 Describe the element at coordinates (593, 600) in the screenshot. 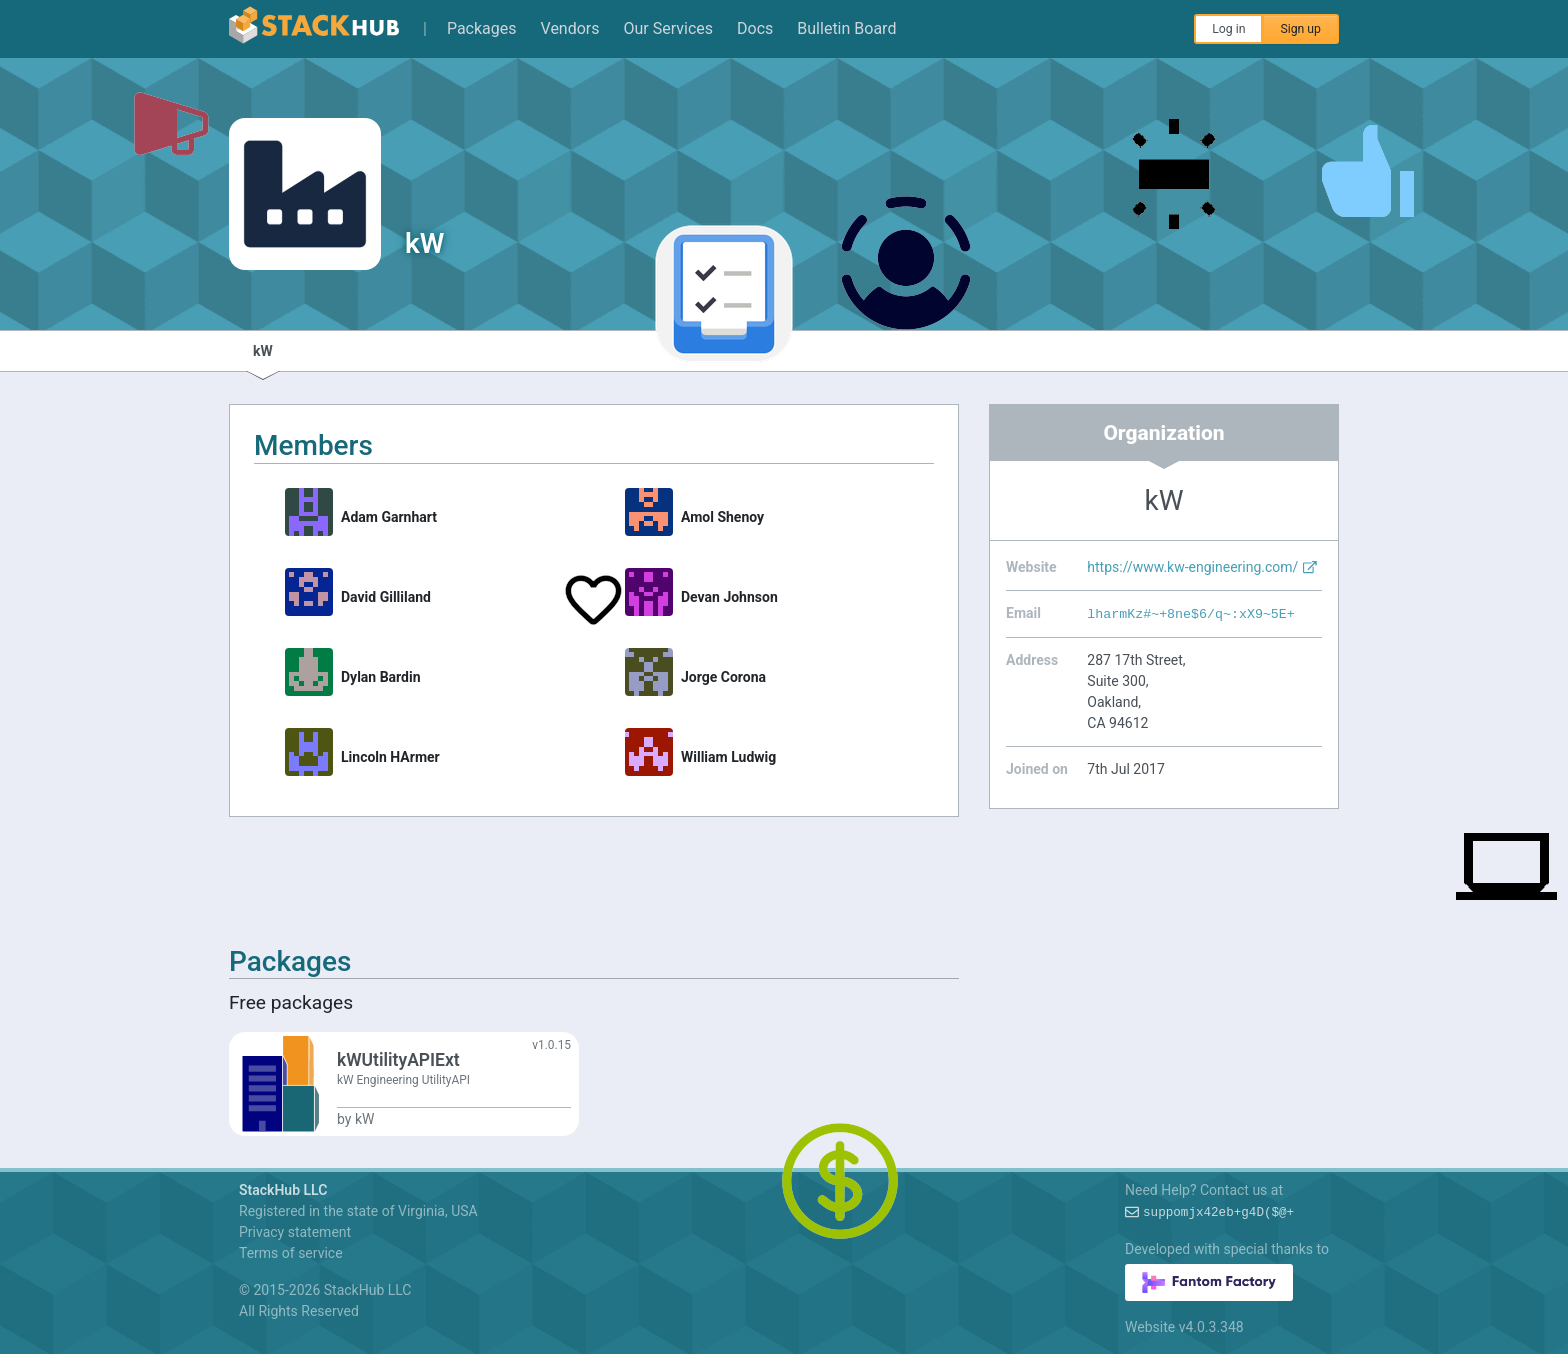

I see `add to favorites` at that location.